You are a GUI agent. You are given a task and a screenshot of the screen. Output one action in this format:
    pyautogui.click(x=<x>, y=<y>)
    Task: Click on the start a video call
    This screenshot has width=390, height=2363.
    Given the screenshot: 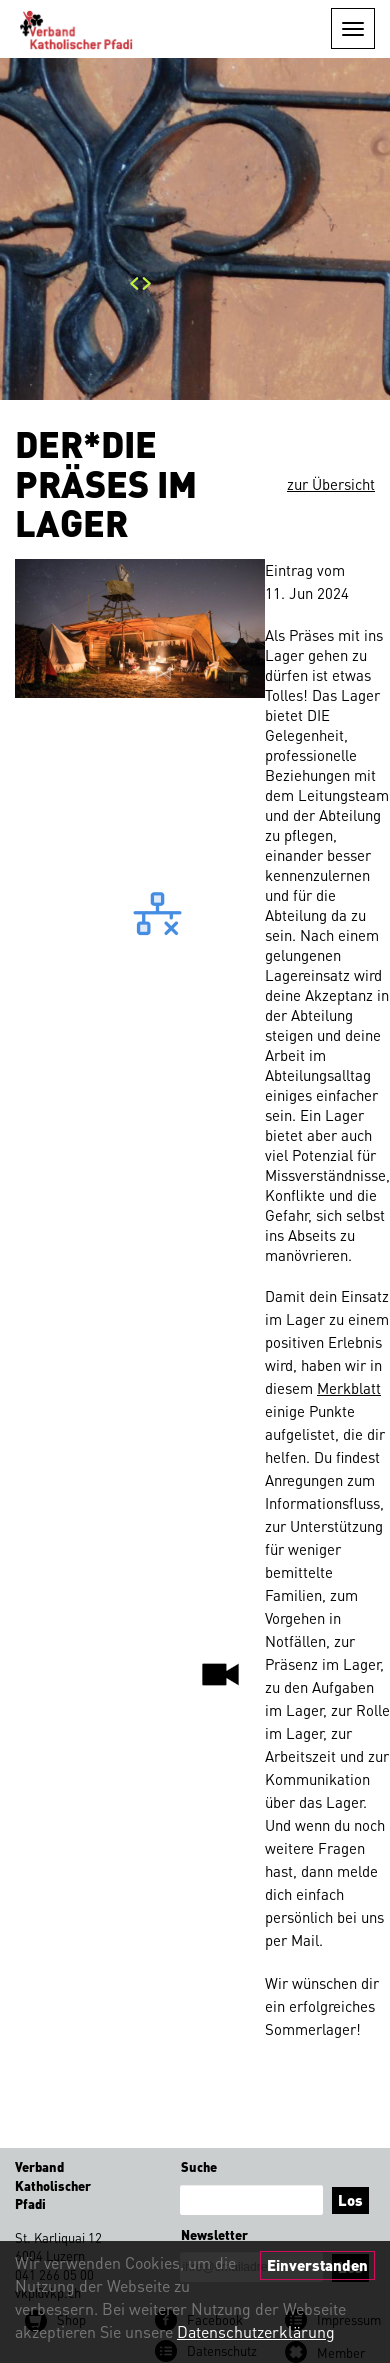 What is the action you would take?
    pyautogui.click(x=220, y=1674)
    